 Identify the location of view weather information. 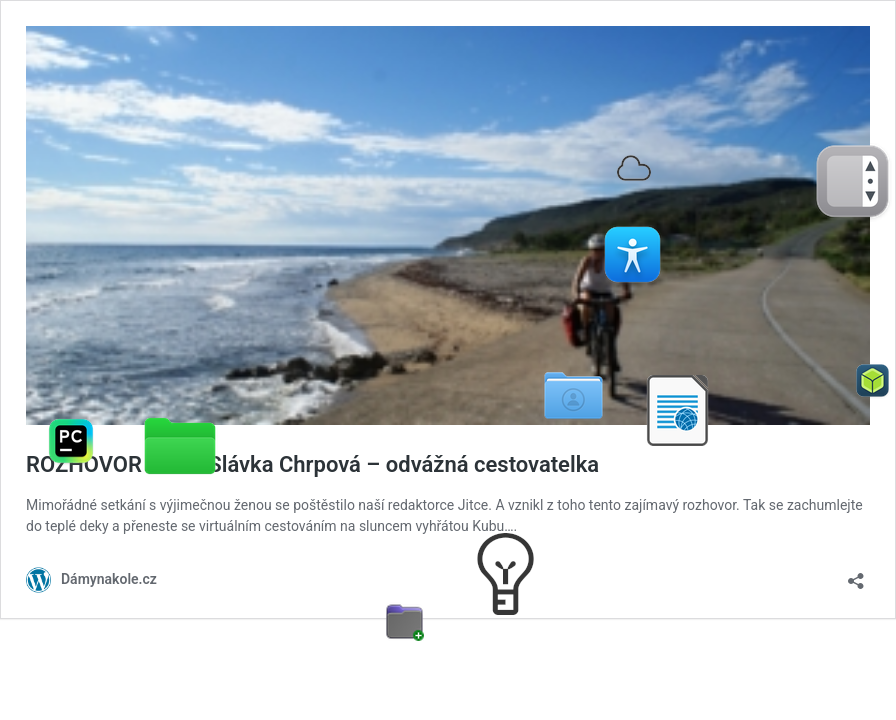
(634, 168).